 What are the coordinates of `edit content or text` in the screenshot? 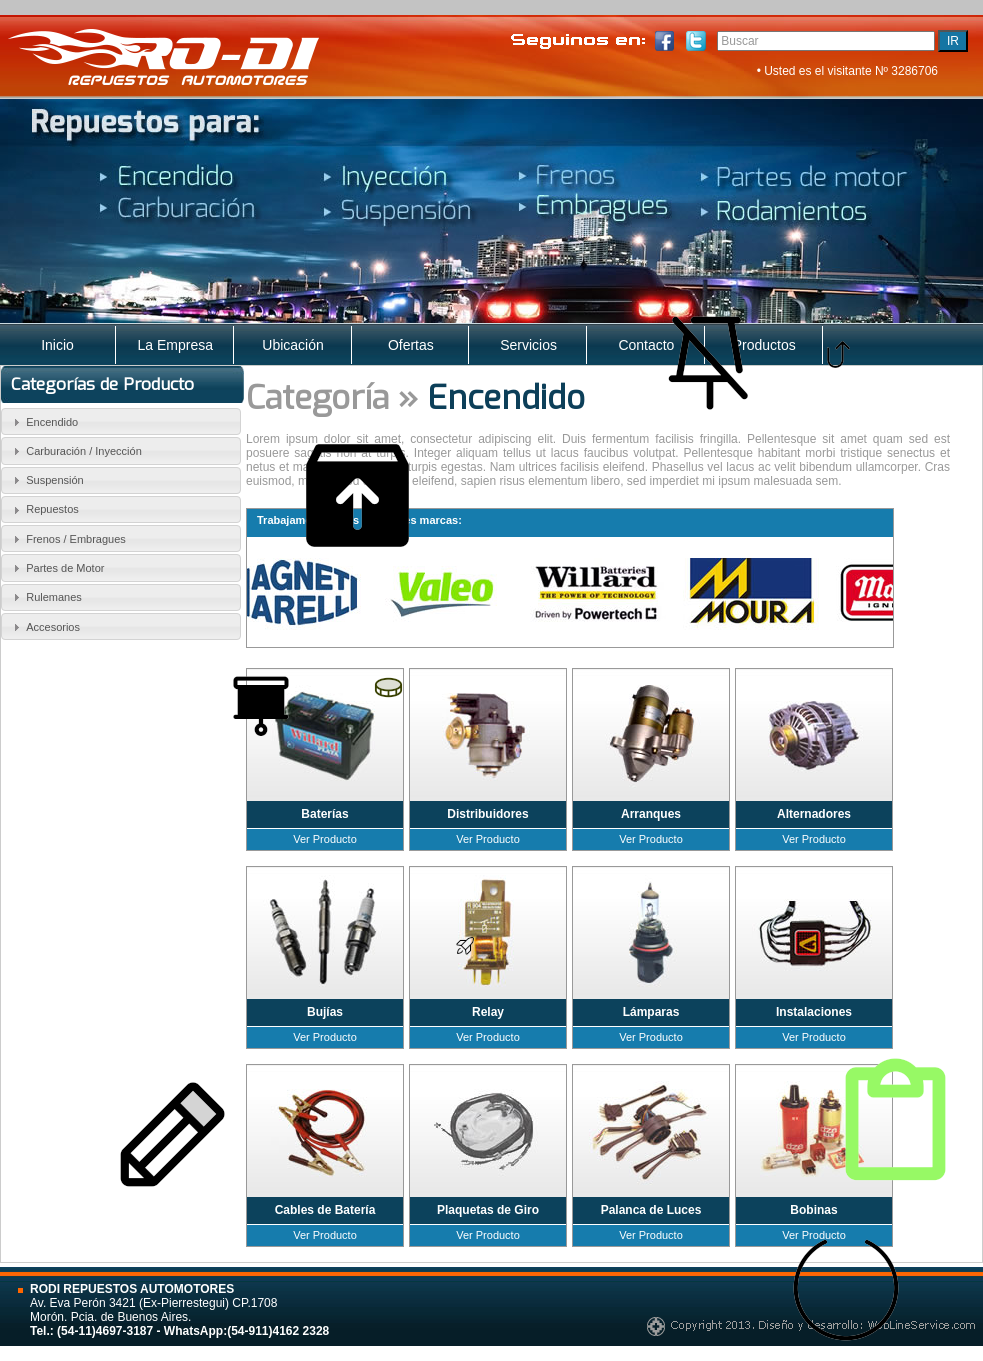 It's located at (170, 1136).